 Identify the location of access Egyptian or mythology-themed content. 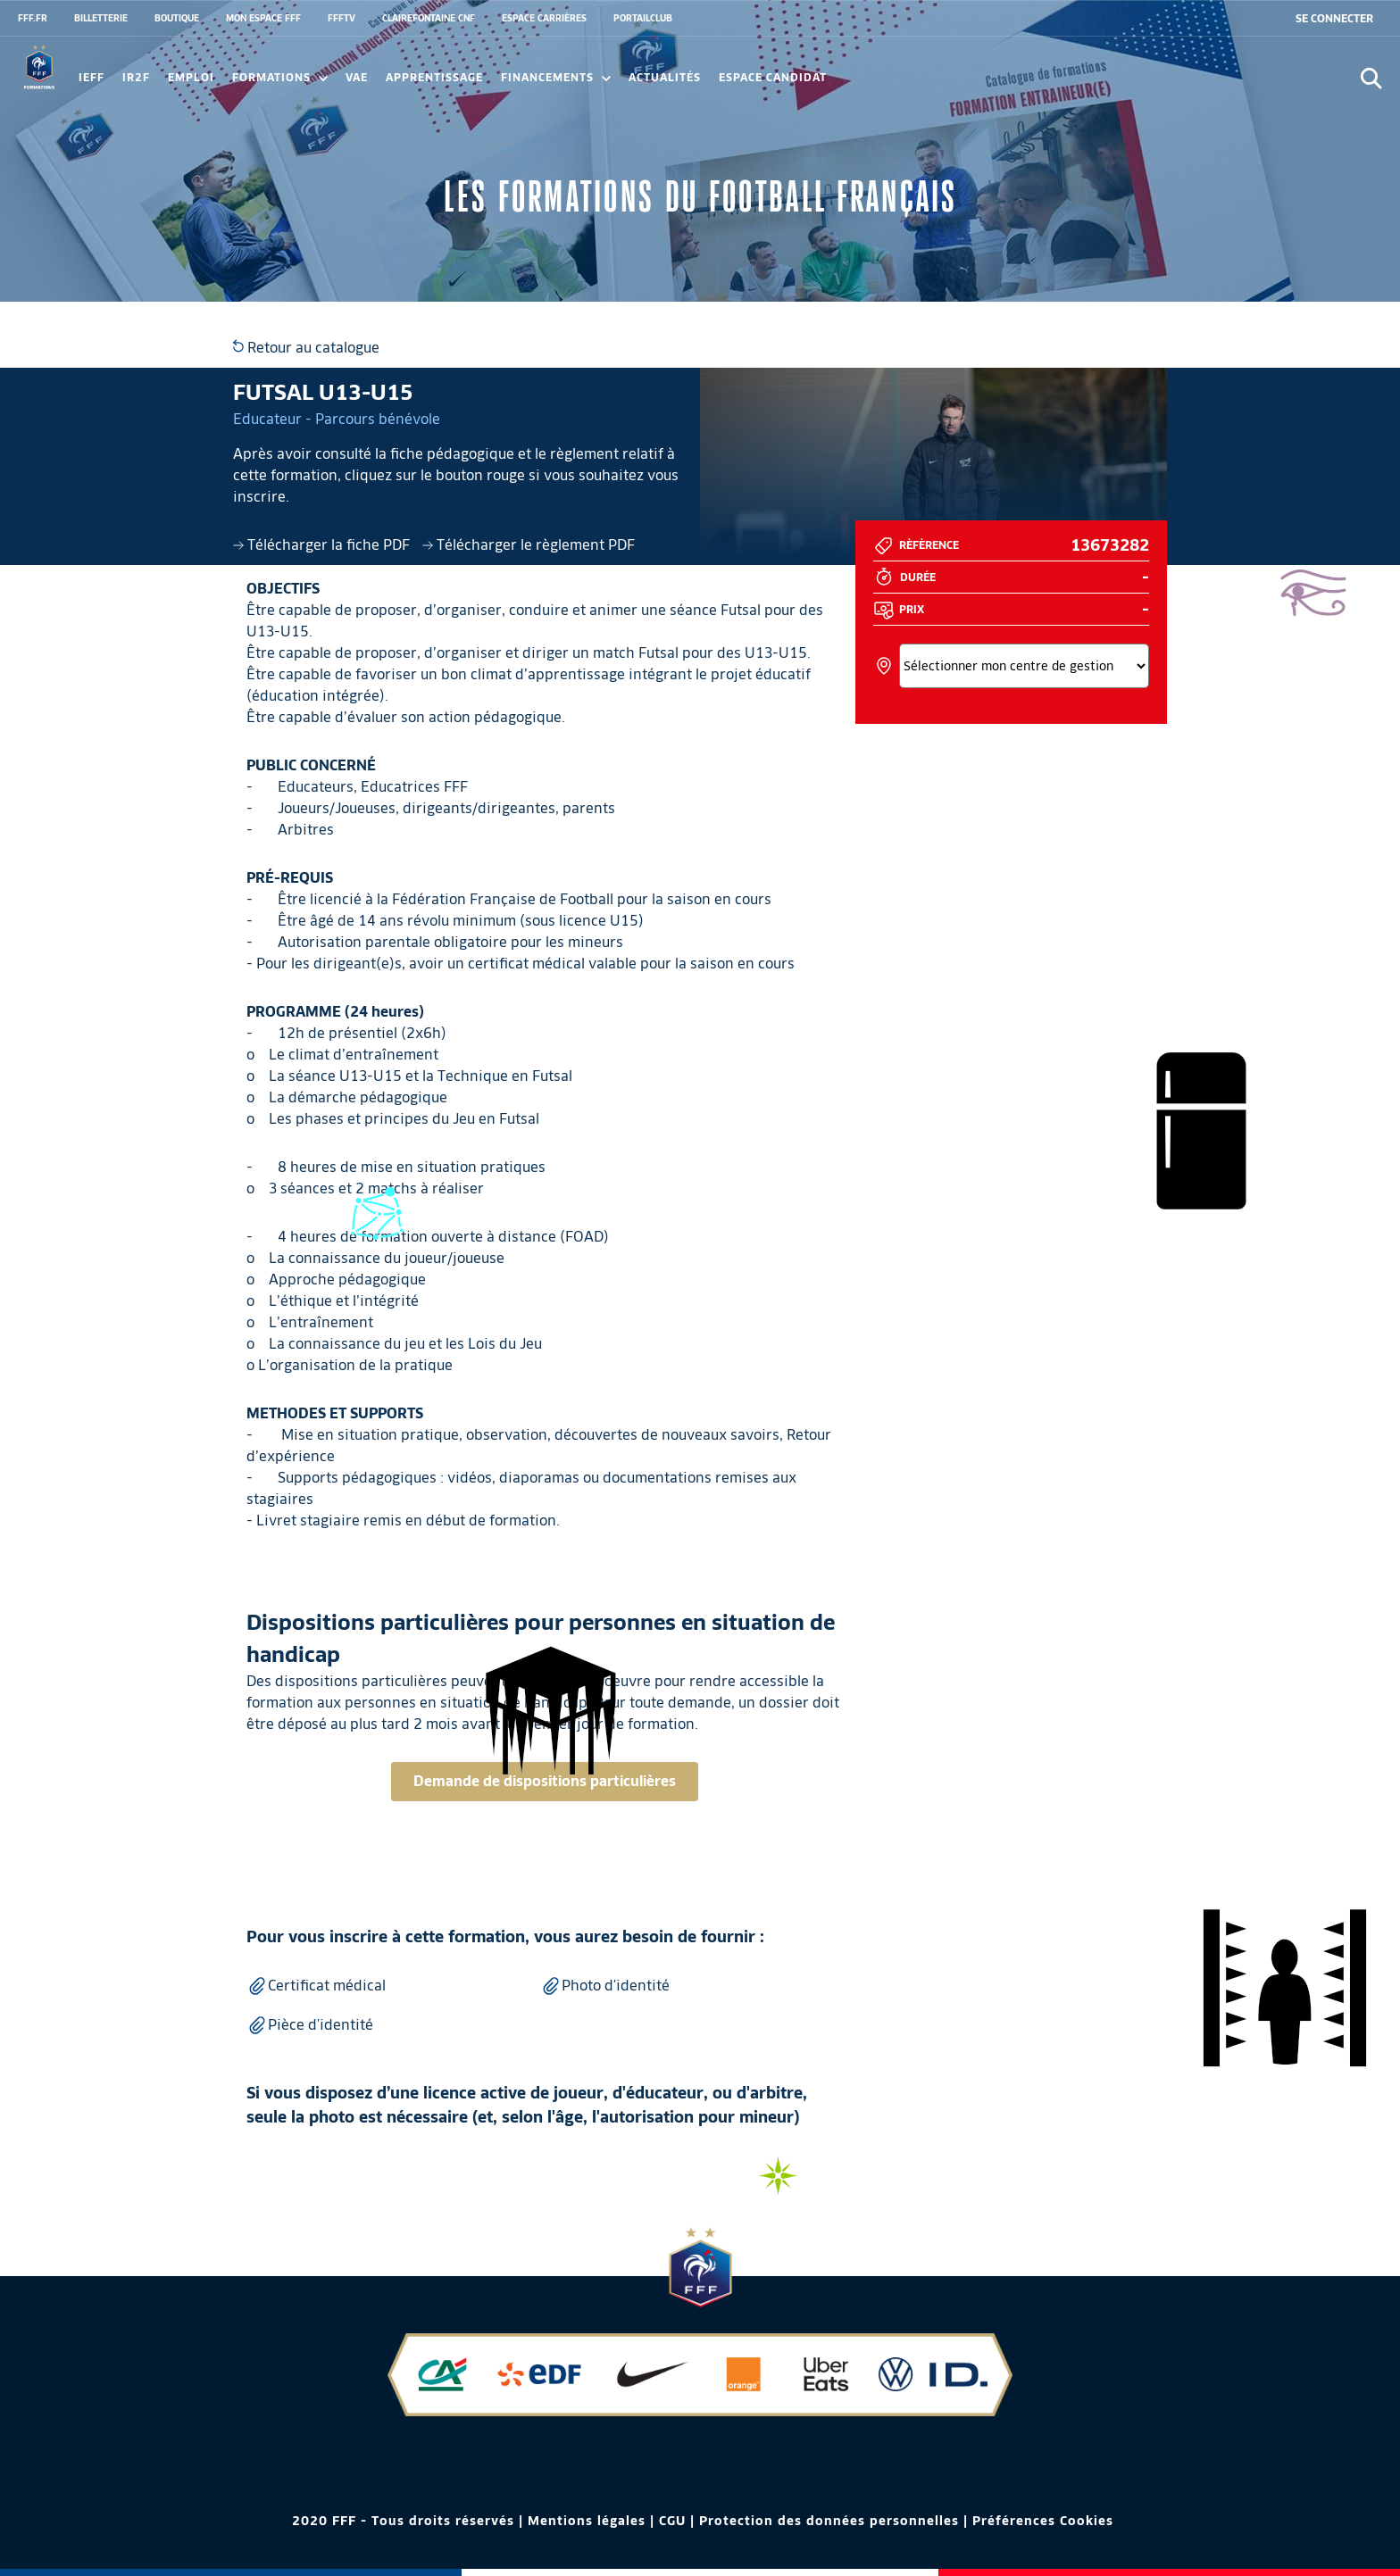
(1313, 592).